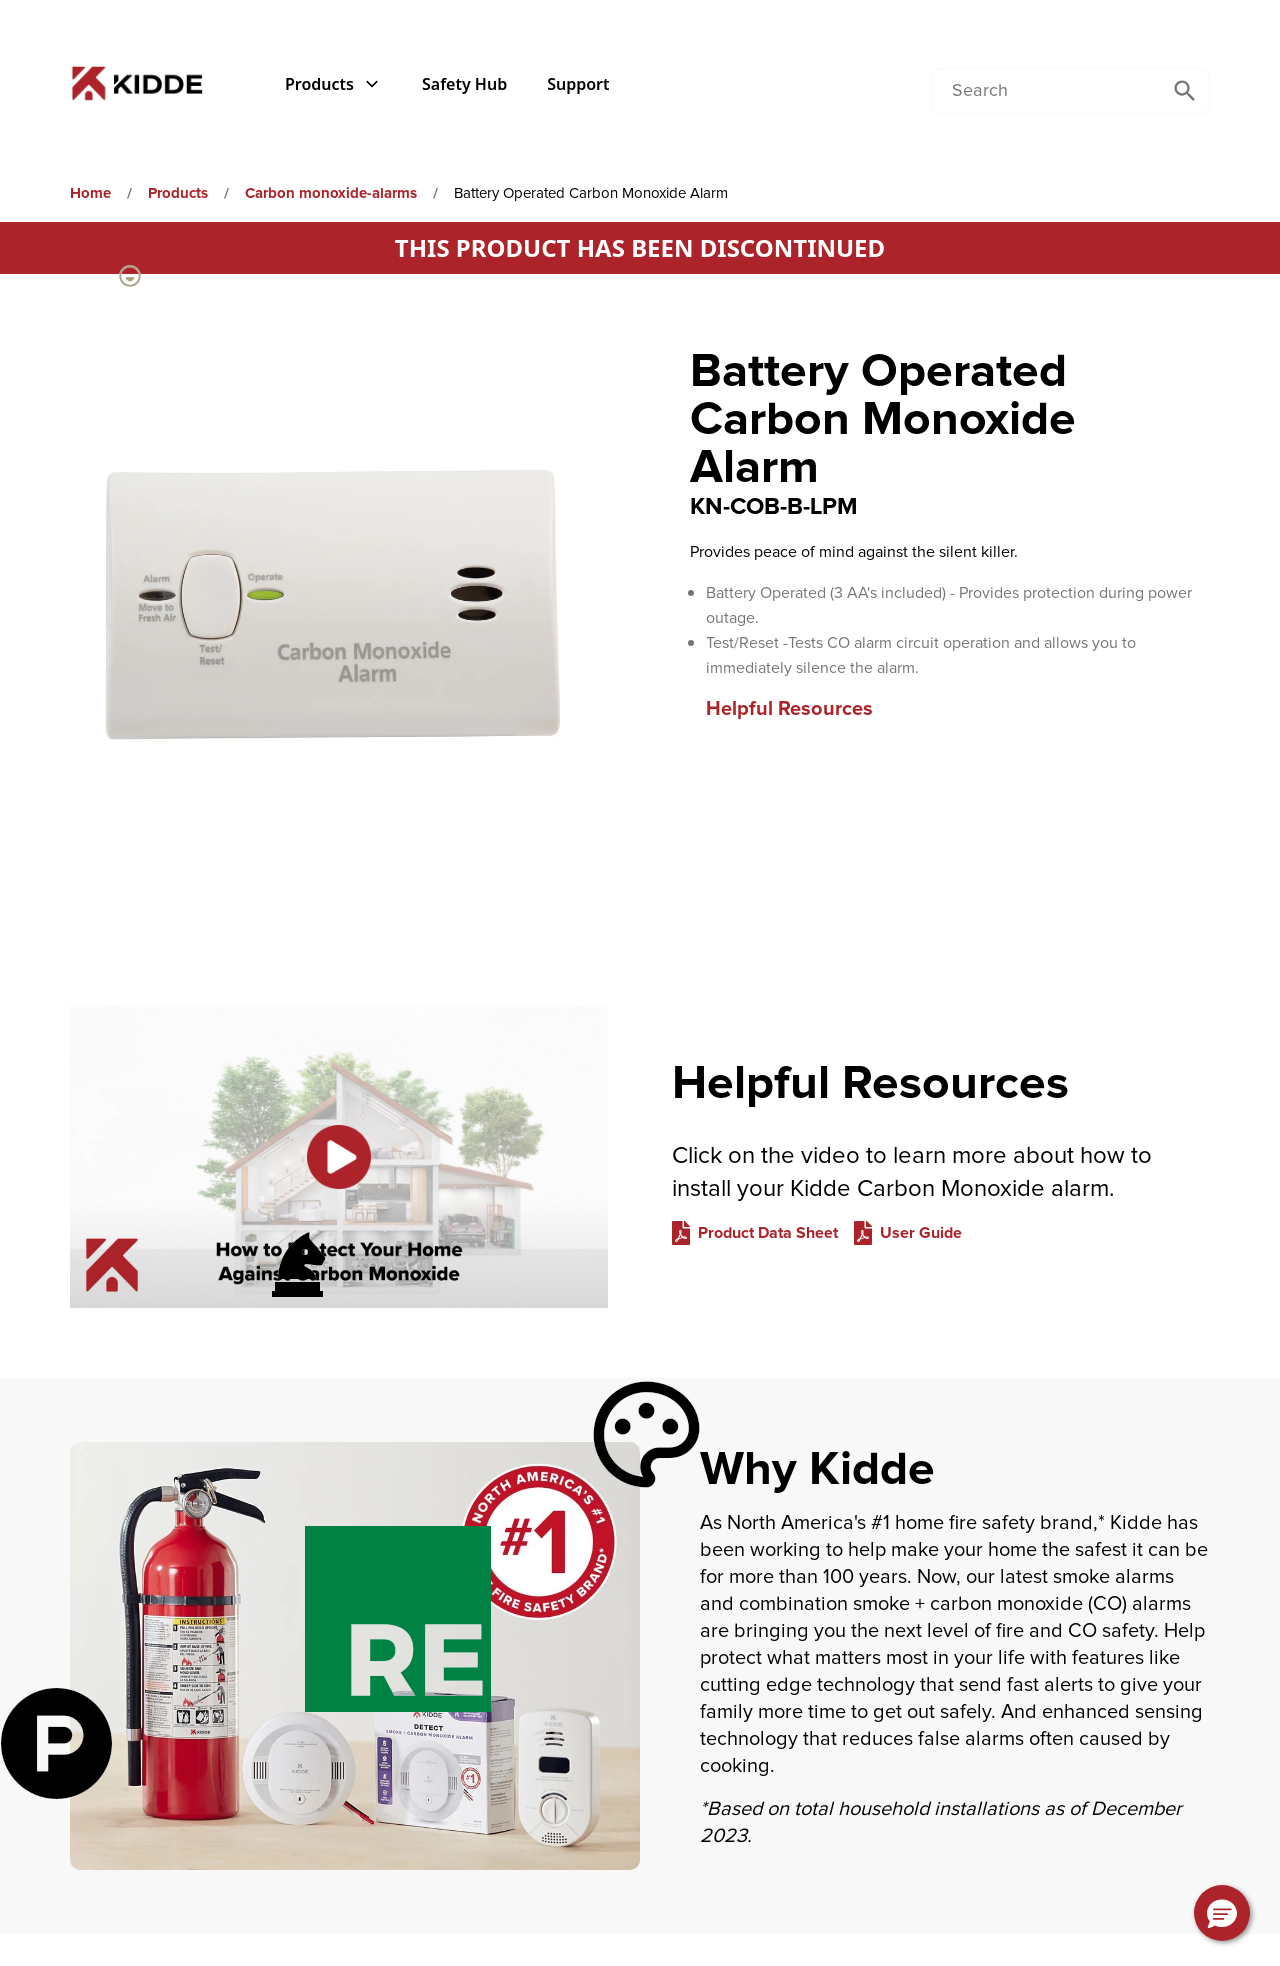  Describe the element at coordinates (646, 1434) in the screenshot. I see `access color or theme customization options` at that location.